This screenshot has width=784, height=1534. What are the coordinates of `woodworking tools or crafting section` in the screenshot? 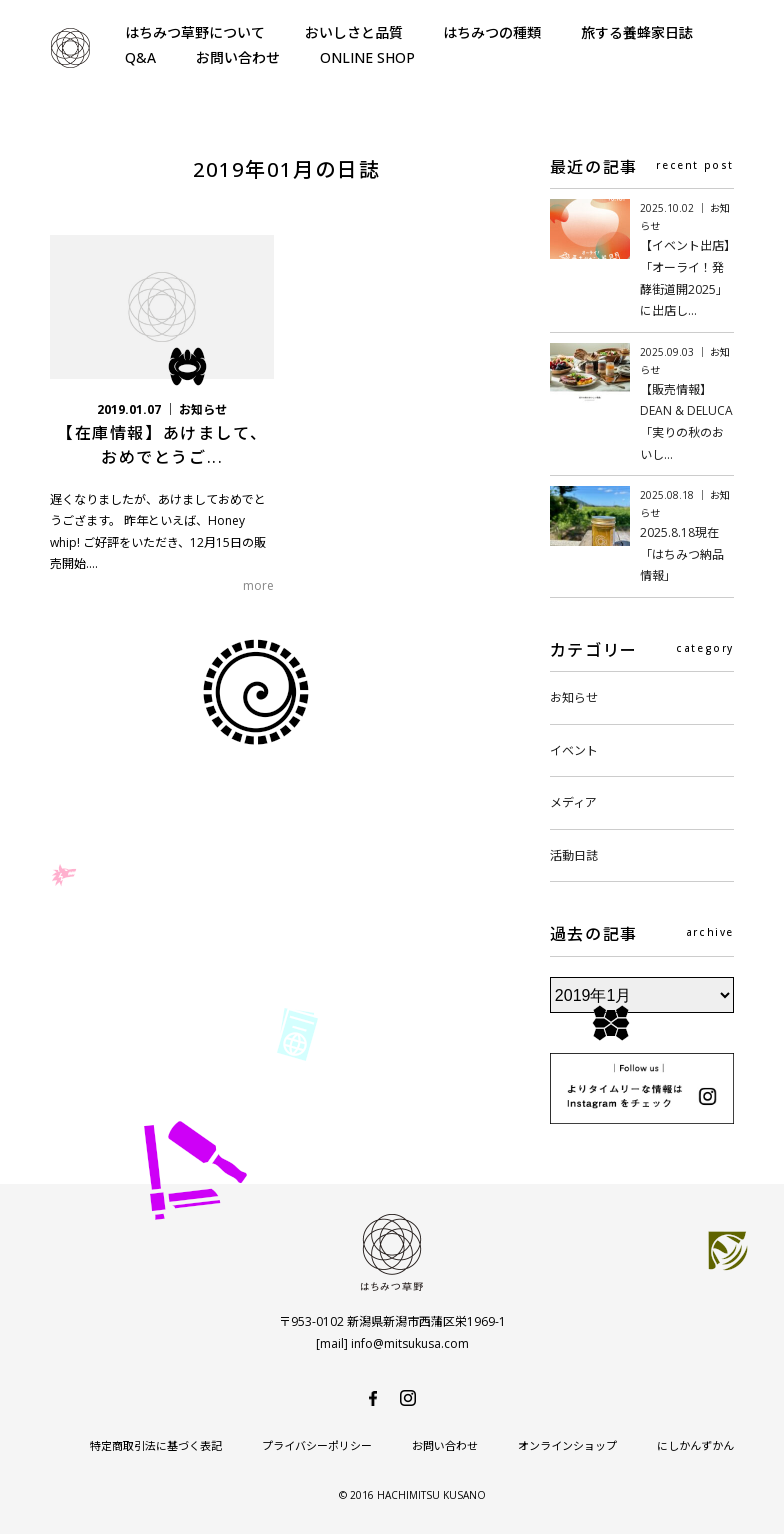 It's located at (195, 1170).